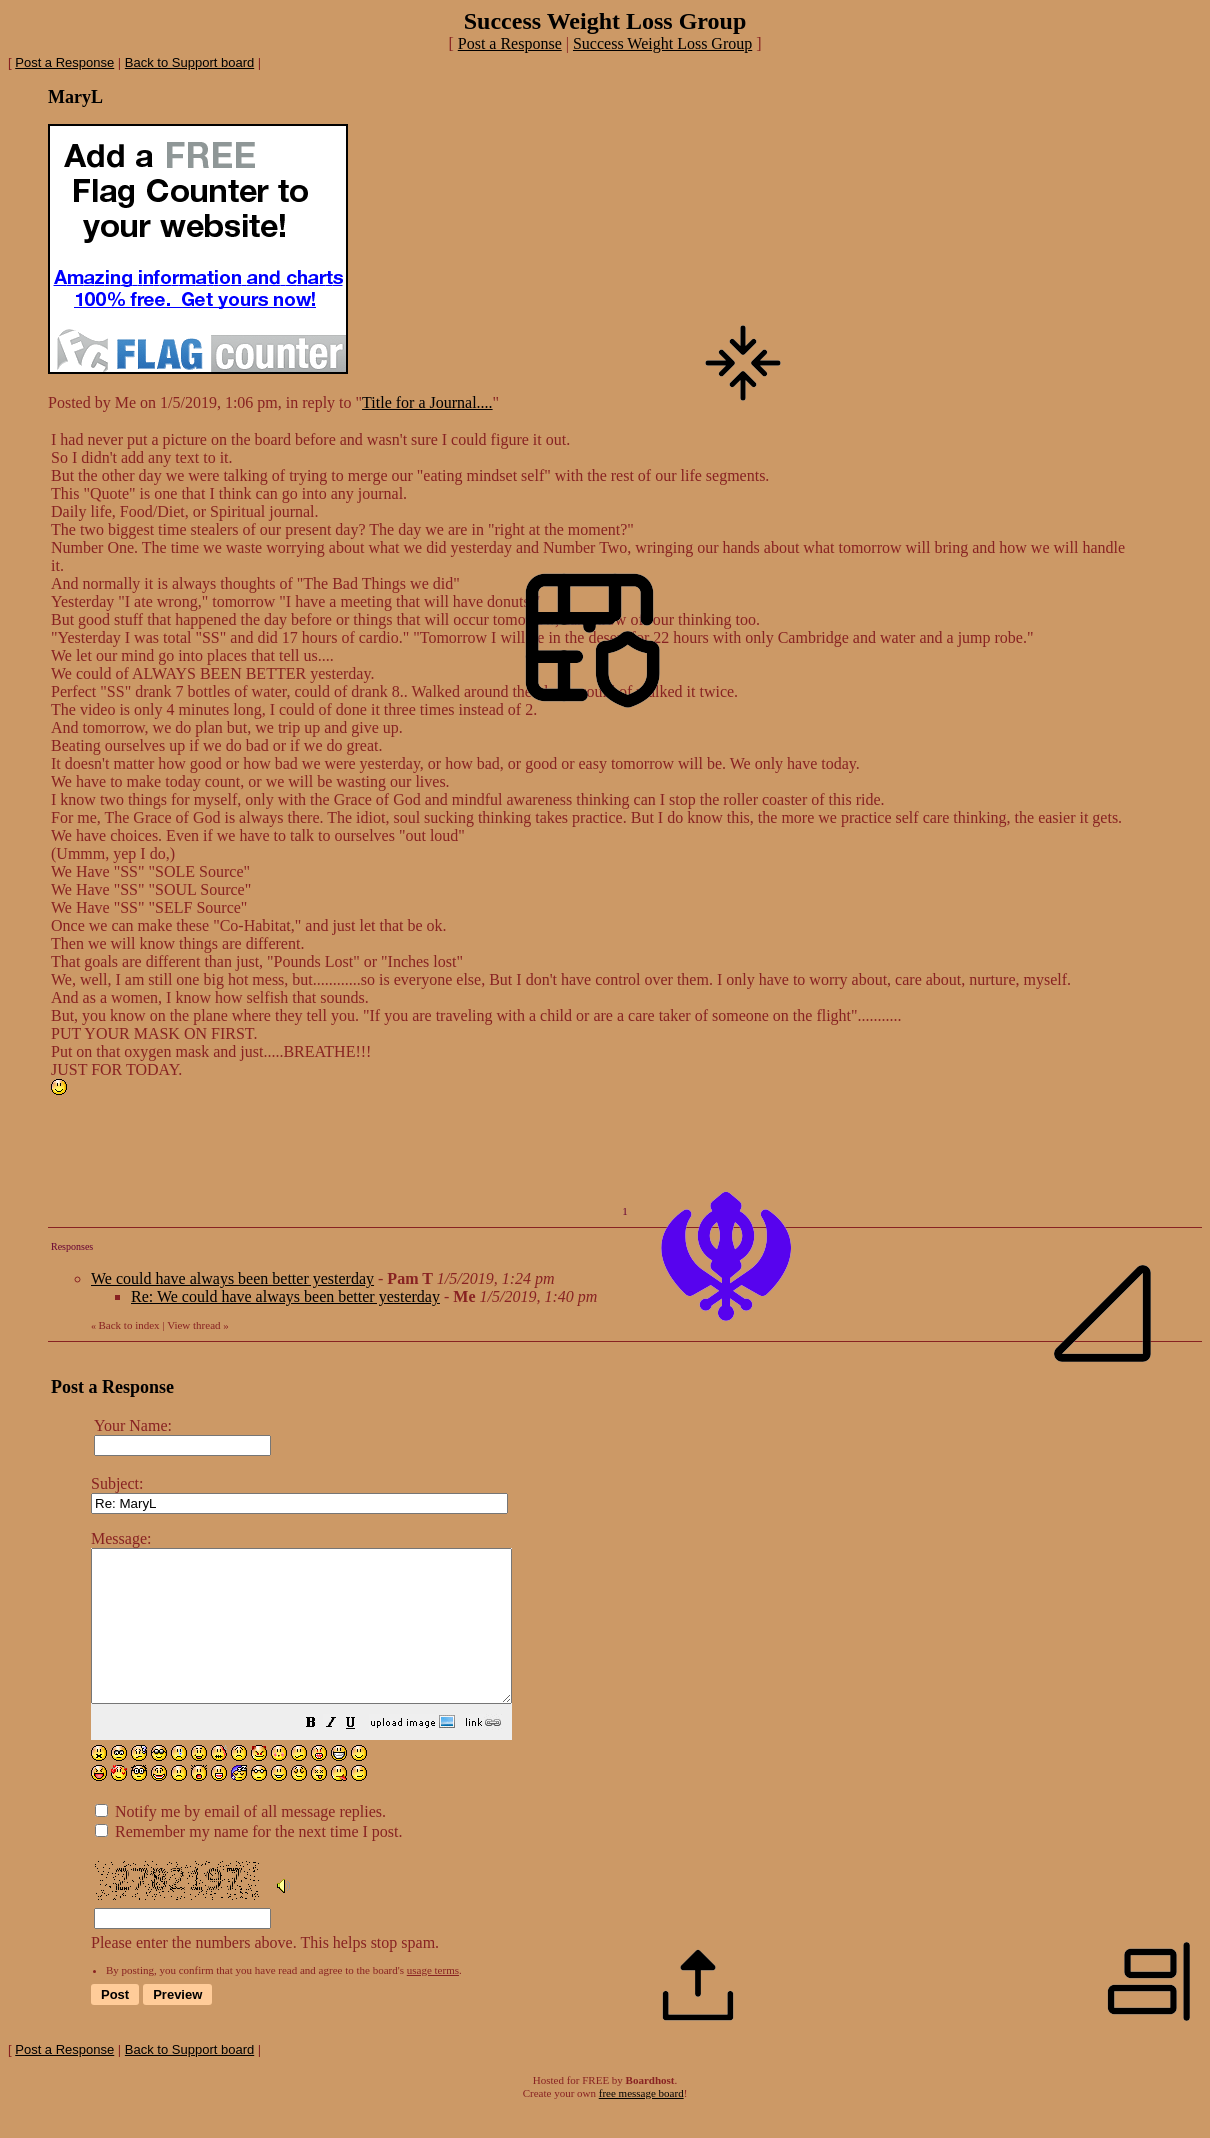  What do you see at coordinates (1150, 1981) in the screenshot?
I see `align text or content to the right` at bounding box center [1150, 1981].